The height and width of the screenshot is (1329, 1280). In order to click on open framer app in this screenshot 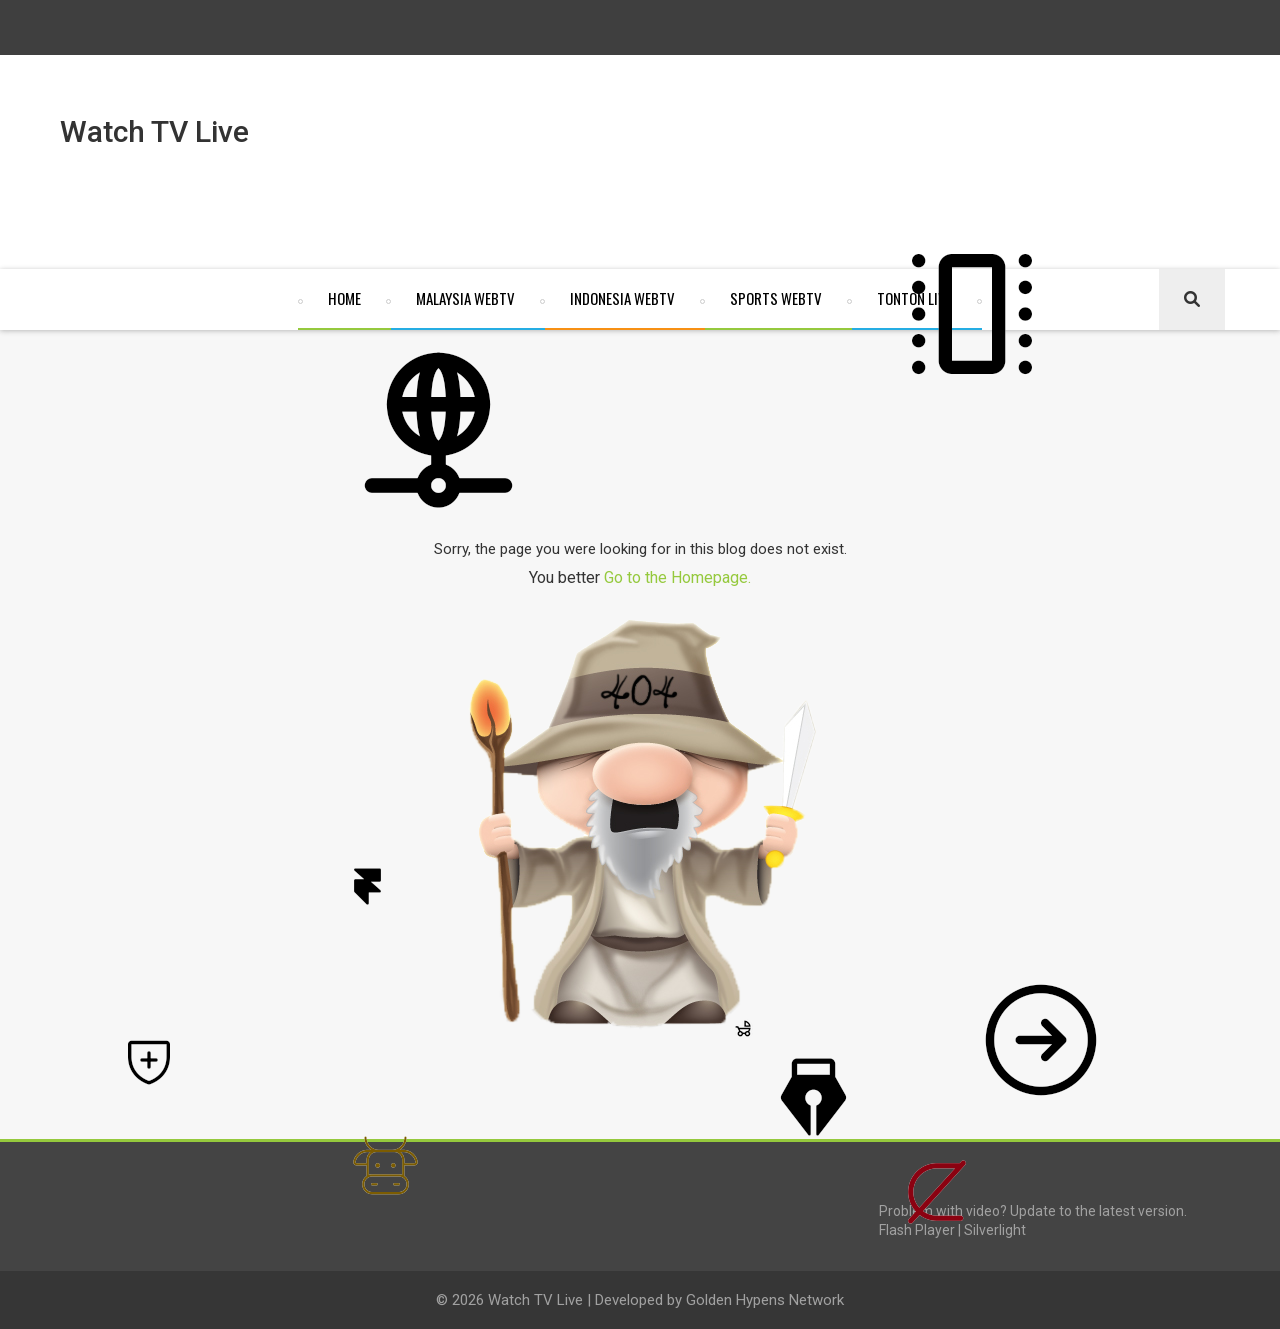, I will do `click(367, 884)`.